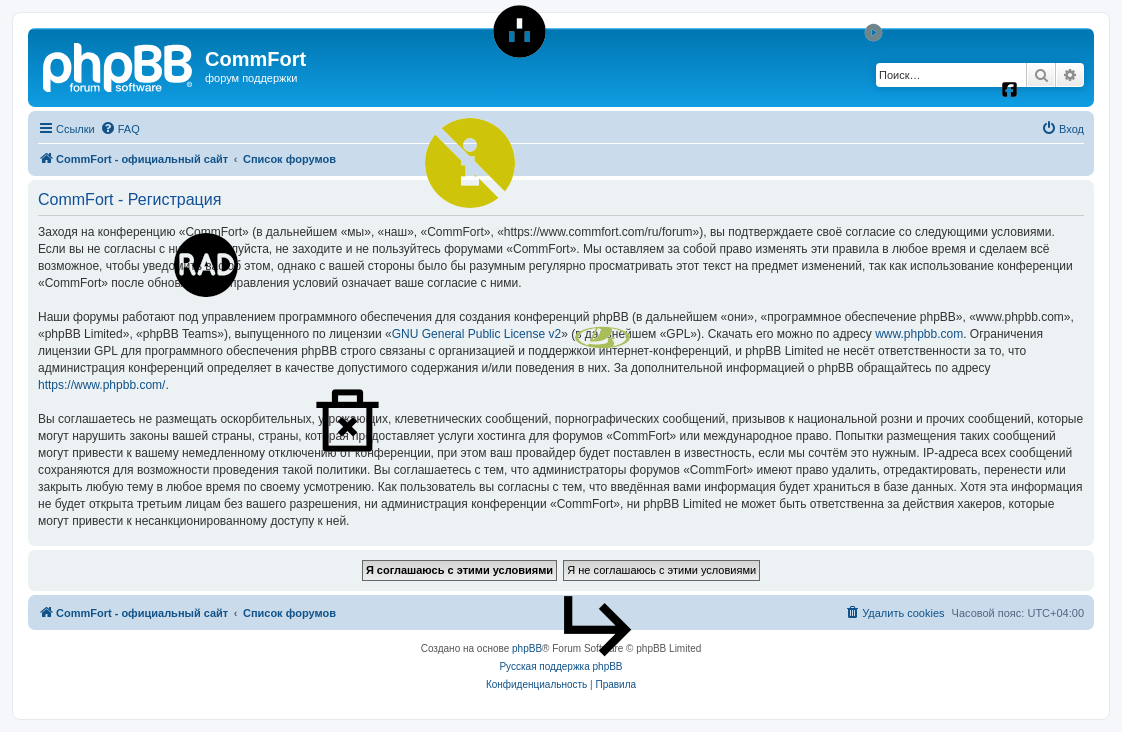 The image size is (1122, 732). What do you see at coordinates (347, 420) in the screenshot?
I see `delete selected item` at bounding box center [347, 420].